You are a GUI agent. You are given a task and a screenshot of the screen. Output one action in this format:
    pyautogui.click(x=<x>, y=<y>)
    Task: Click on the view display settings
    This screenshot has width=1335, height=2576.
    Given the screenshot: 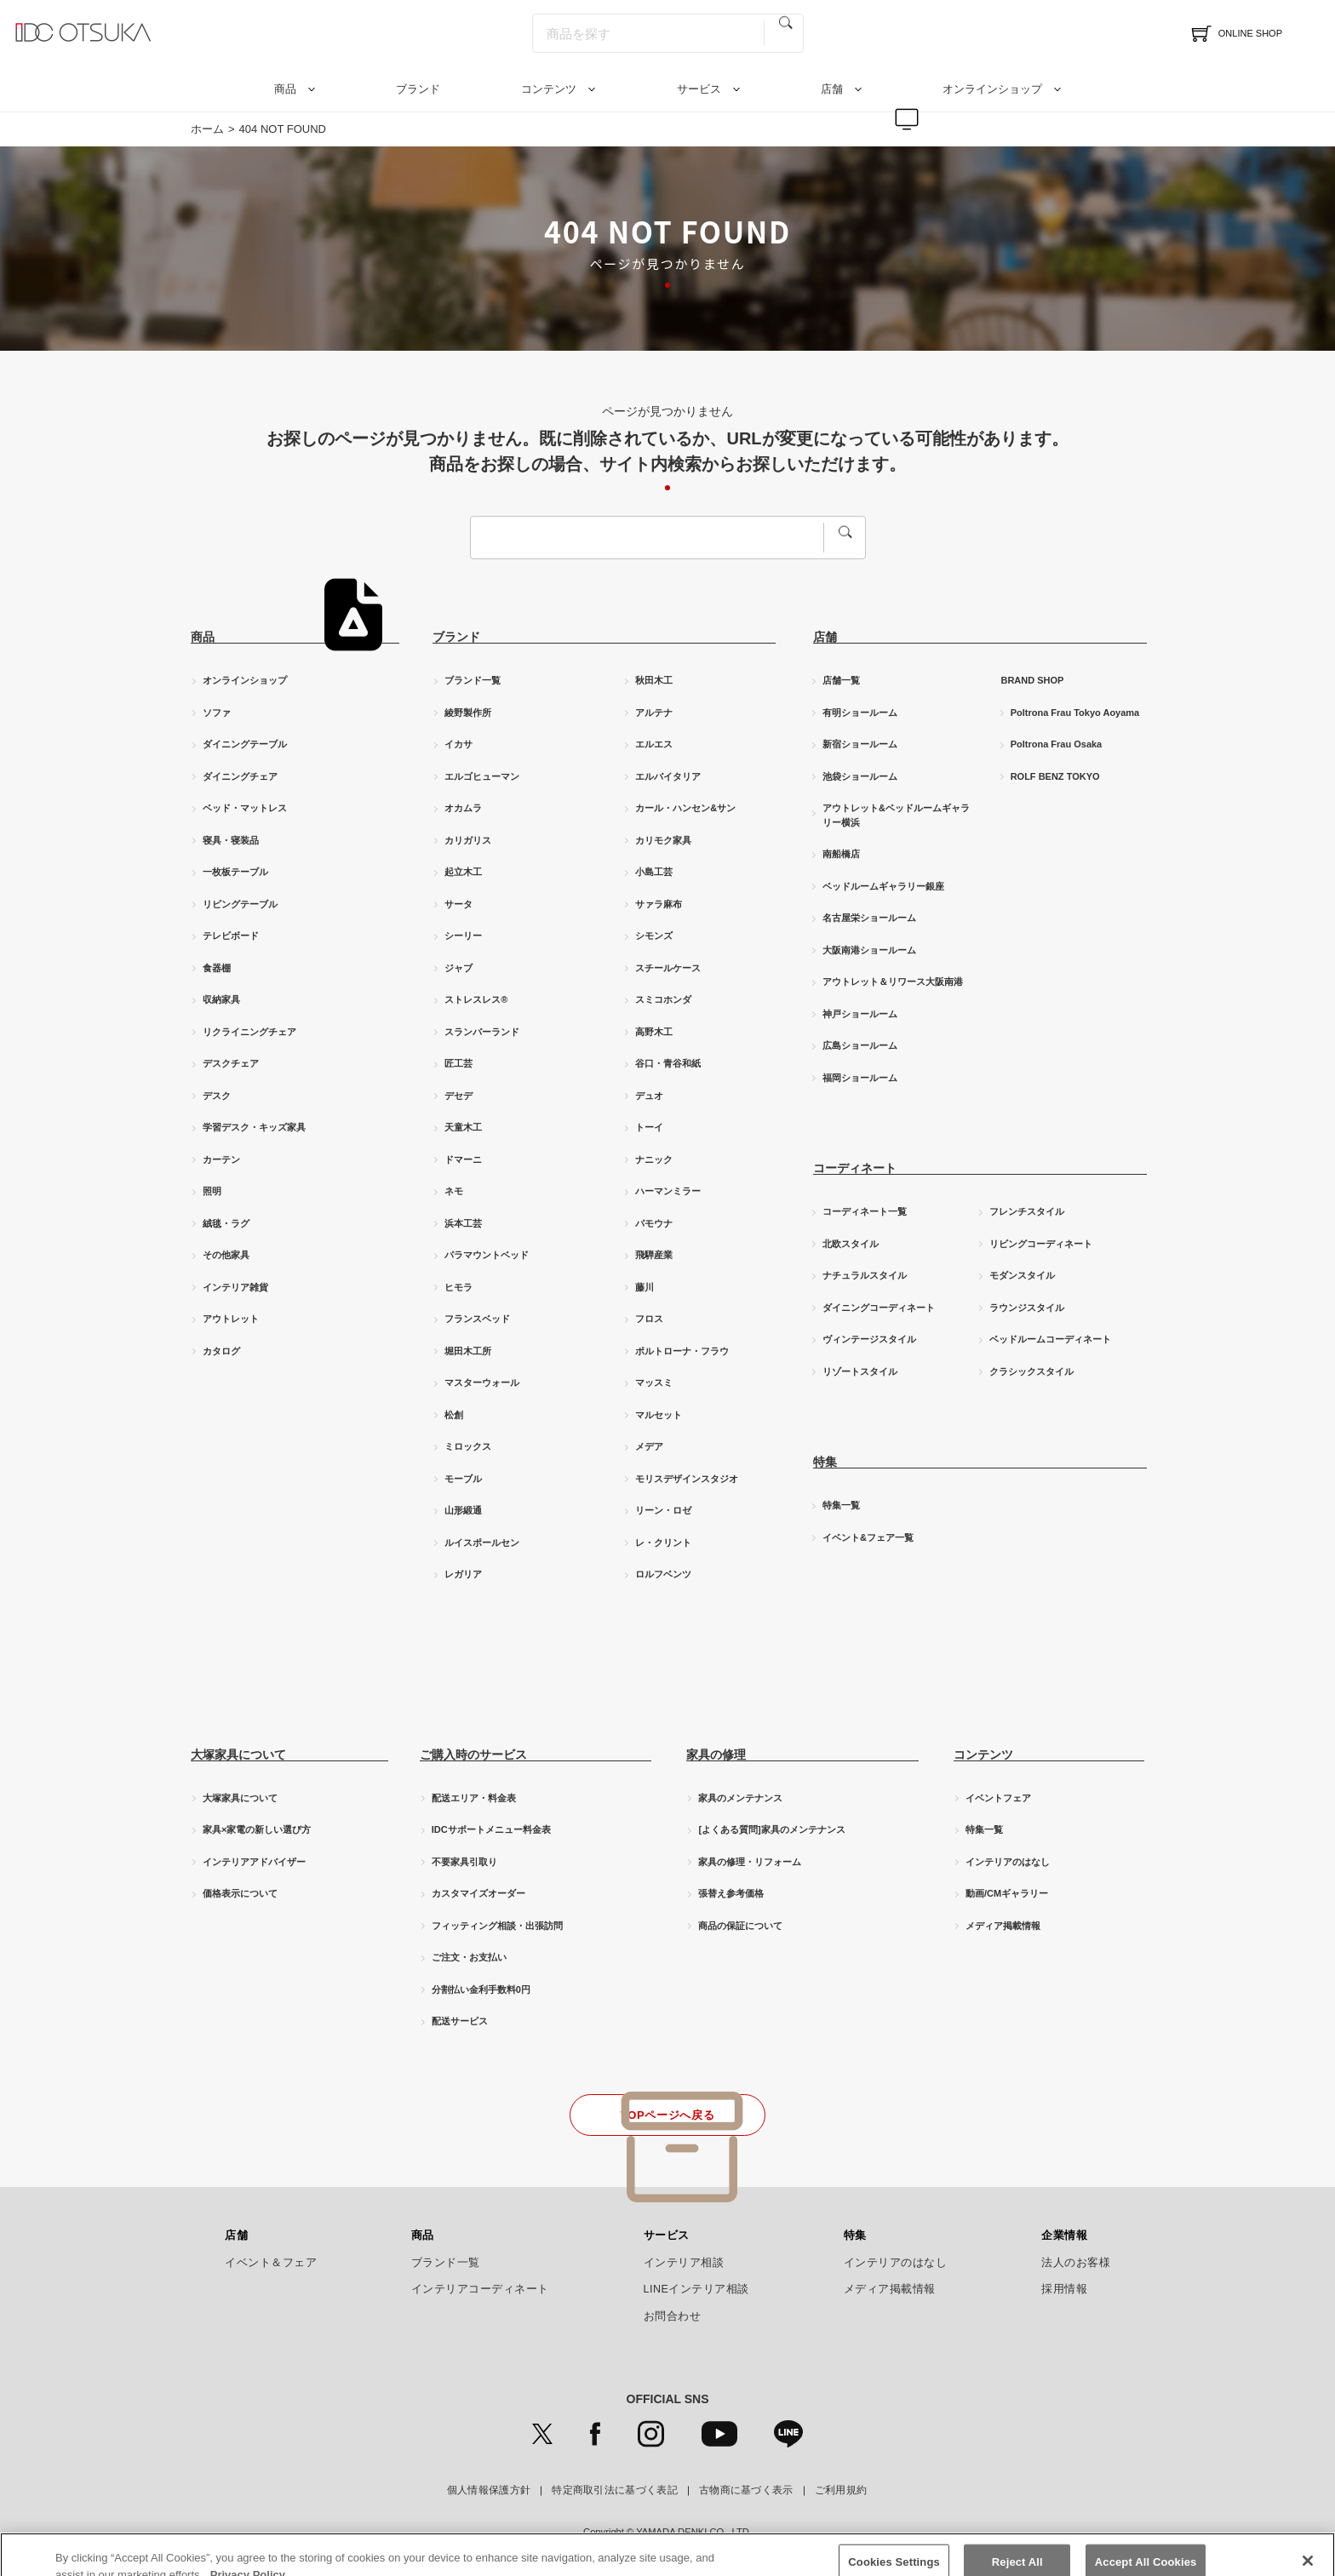 What is the action you would take?
    pyautogui.click(x=907, y=118)
    